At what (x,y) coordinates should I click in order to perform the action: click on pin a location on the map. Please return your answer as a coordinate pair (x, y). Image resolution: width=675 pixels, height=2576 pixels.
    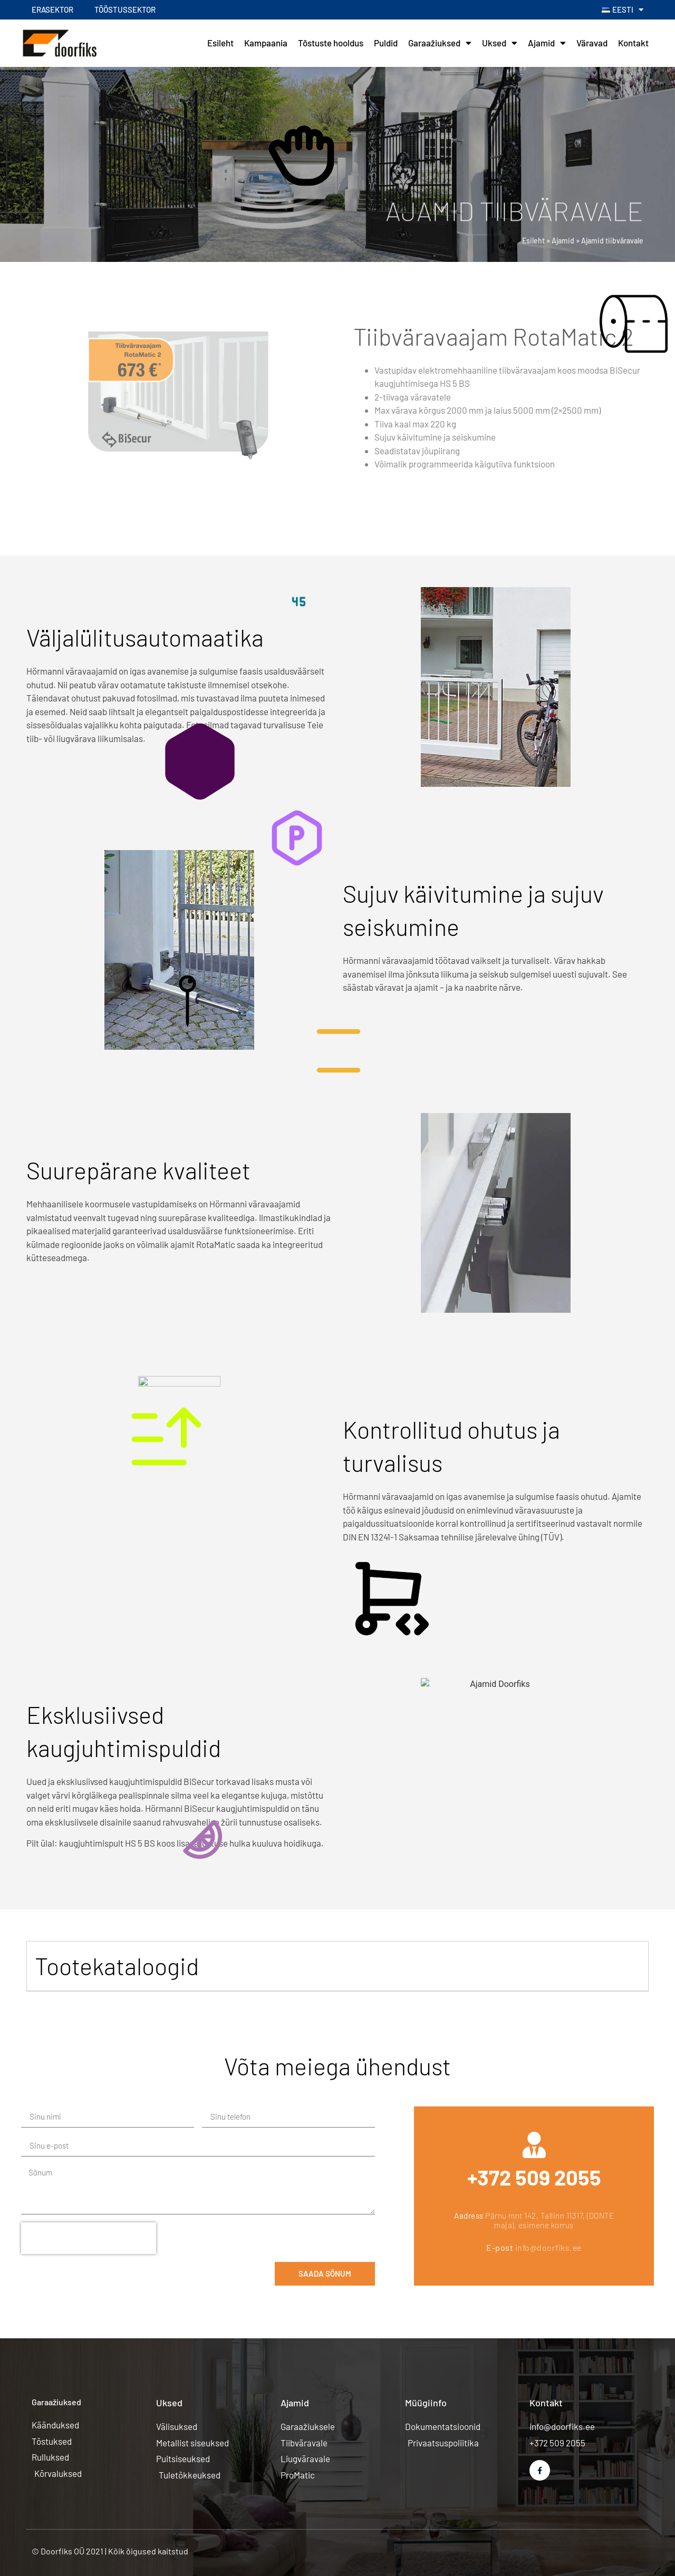
    Looking at the image, I should click on (187, 1001).